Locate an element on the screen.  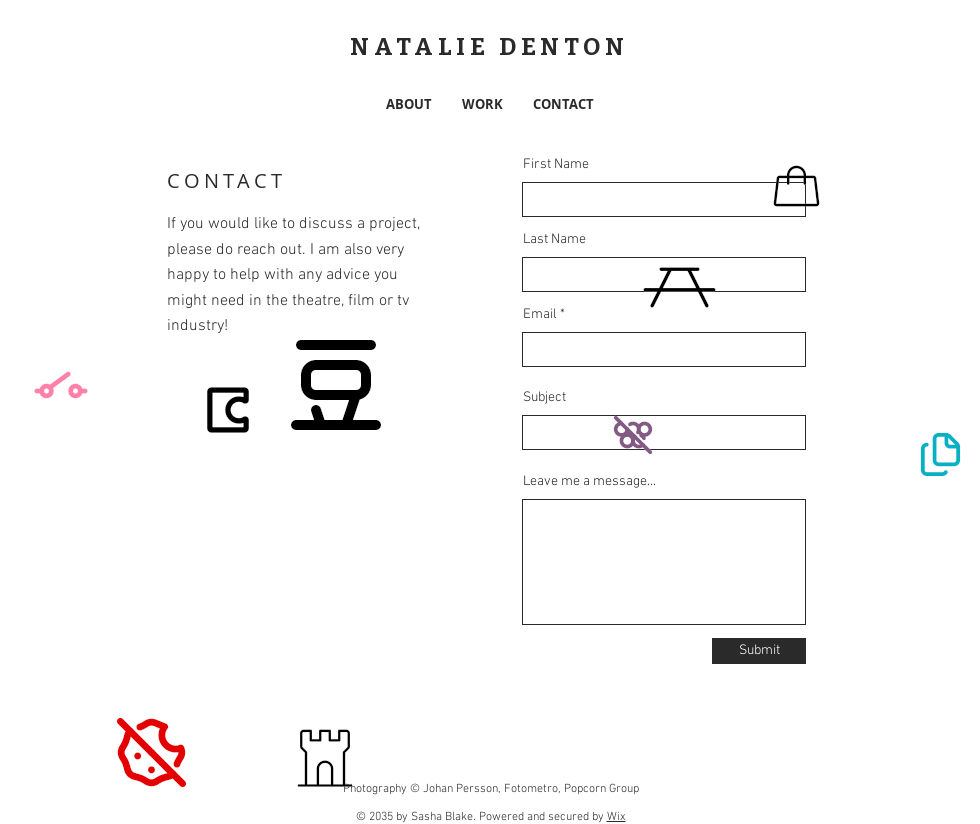
access shopping bag or cart is located at coordinates (796, 188).